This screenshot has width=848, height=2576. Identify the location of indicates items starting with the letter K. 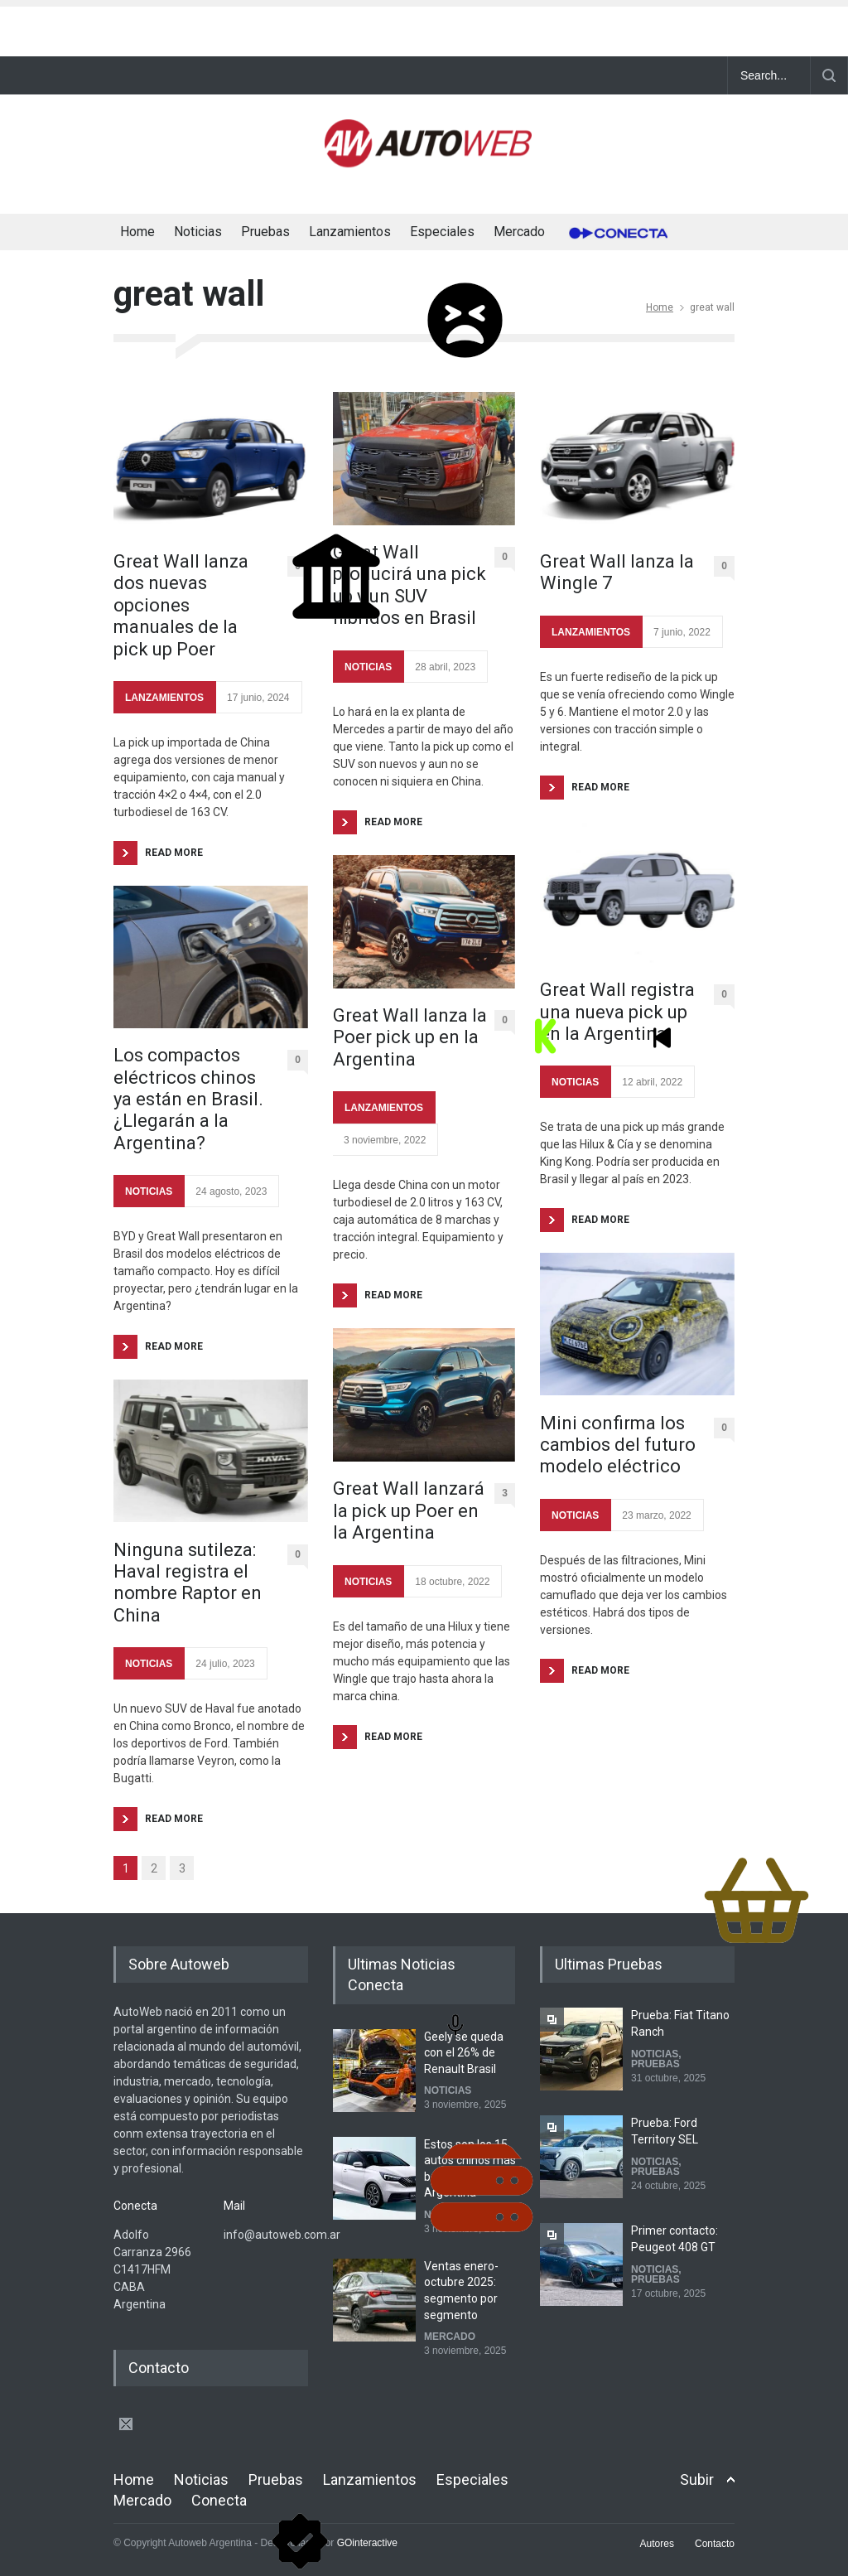
(543, 1036).